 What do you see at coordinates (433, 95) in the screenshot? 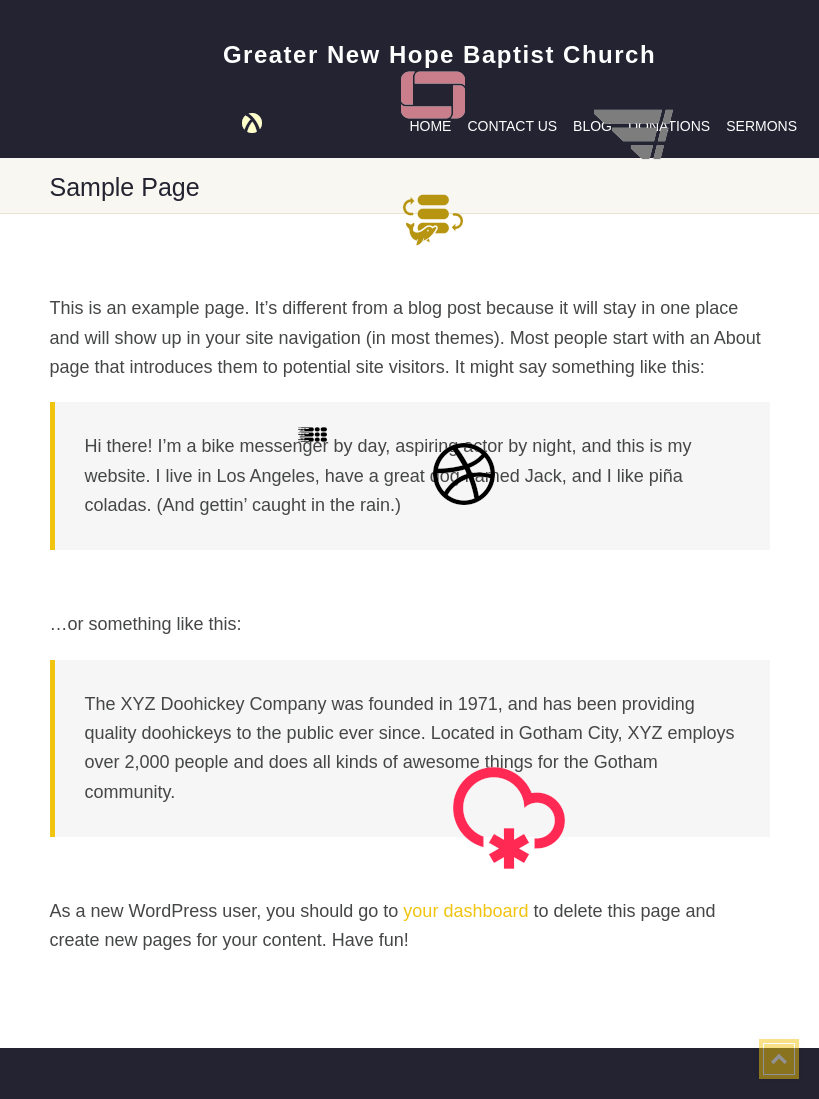
I see `open google tv app` at bounding box center [433, 95].